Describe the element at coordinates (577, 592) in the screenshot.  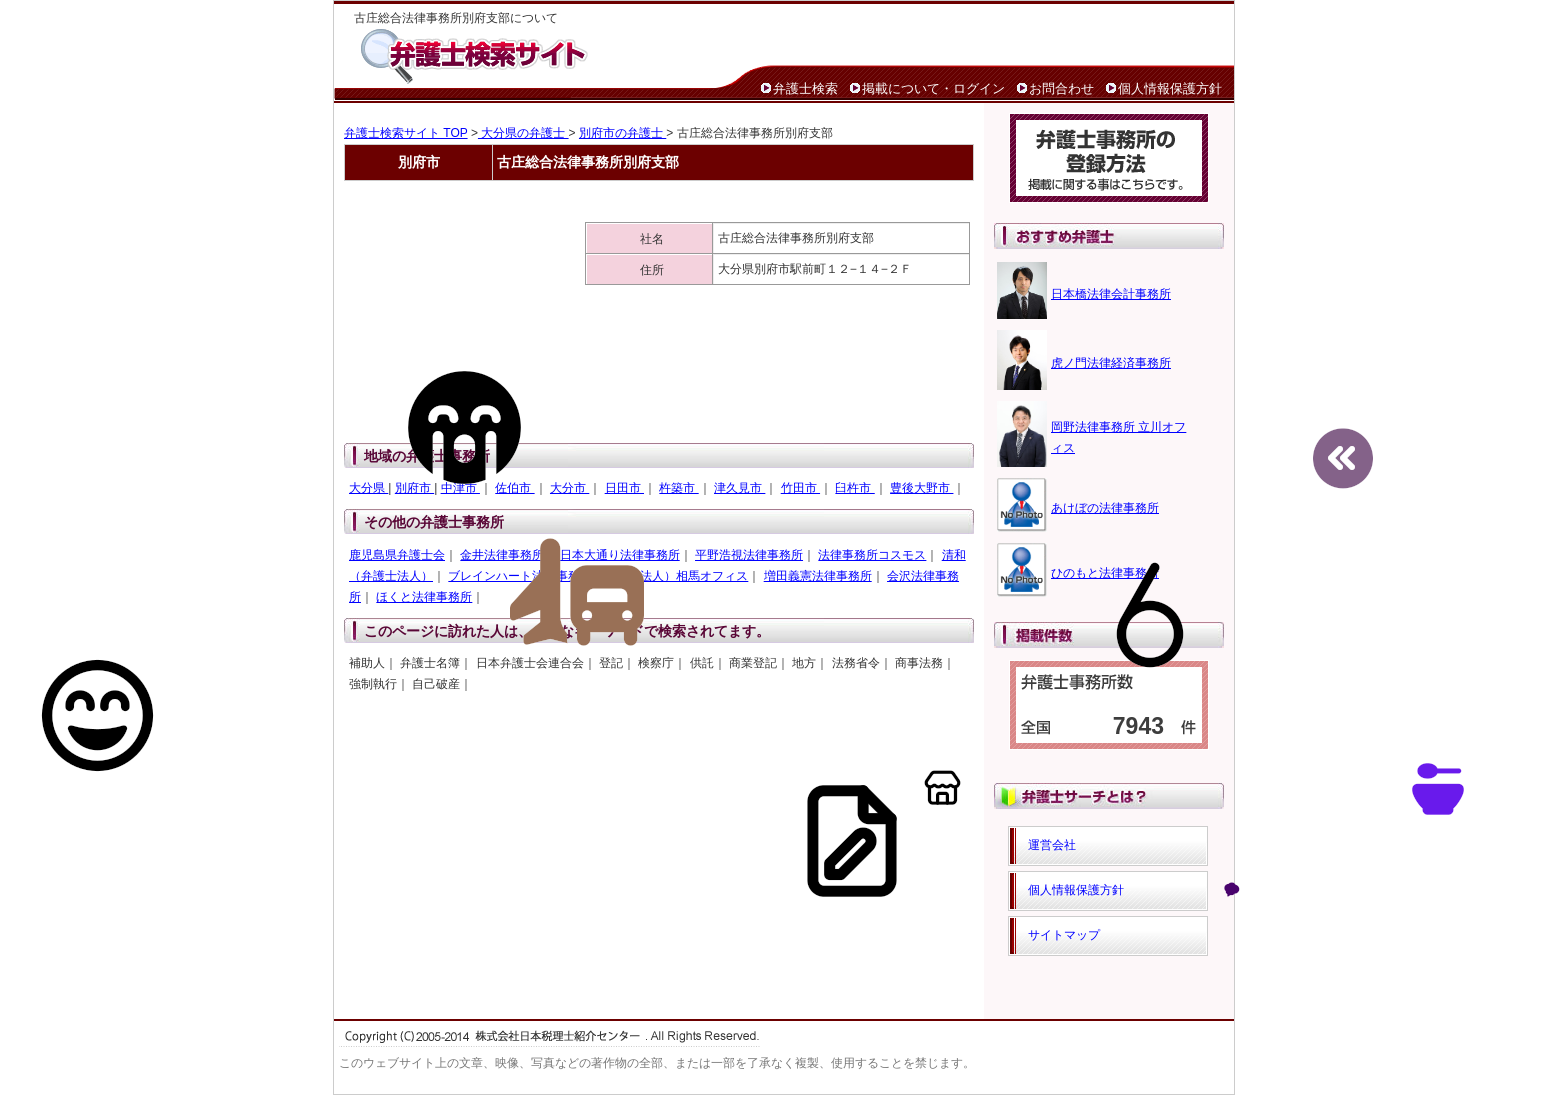
I see `select shipping method for your order` at that location.